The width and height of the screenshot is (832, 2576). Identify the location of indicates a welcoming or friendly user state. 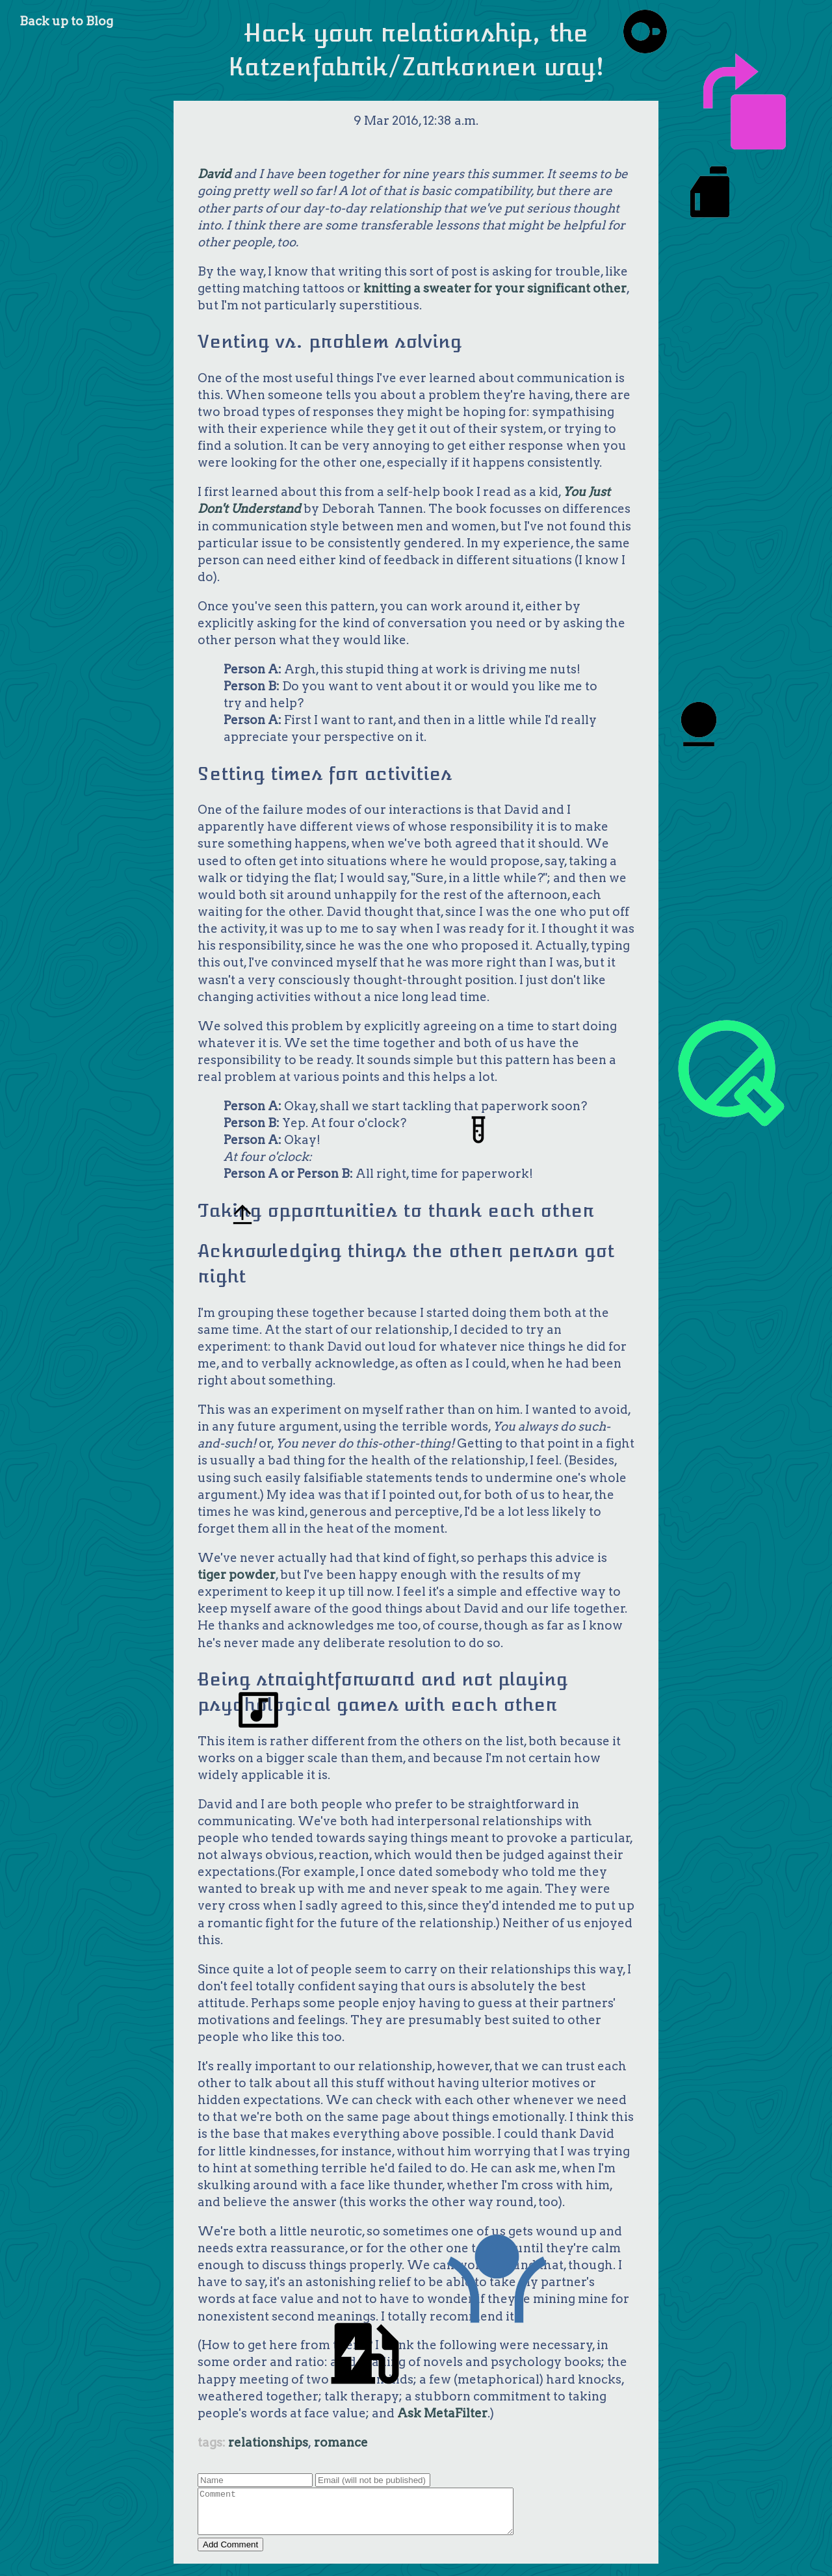
(497, 2278).